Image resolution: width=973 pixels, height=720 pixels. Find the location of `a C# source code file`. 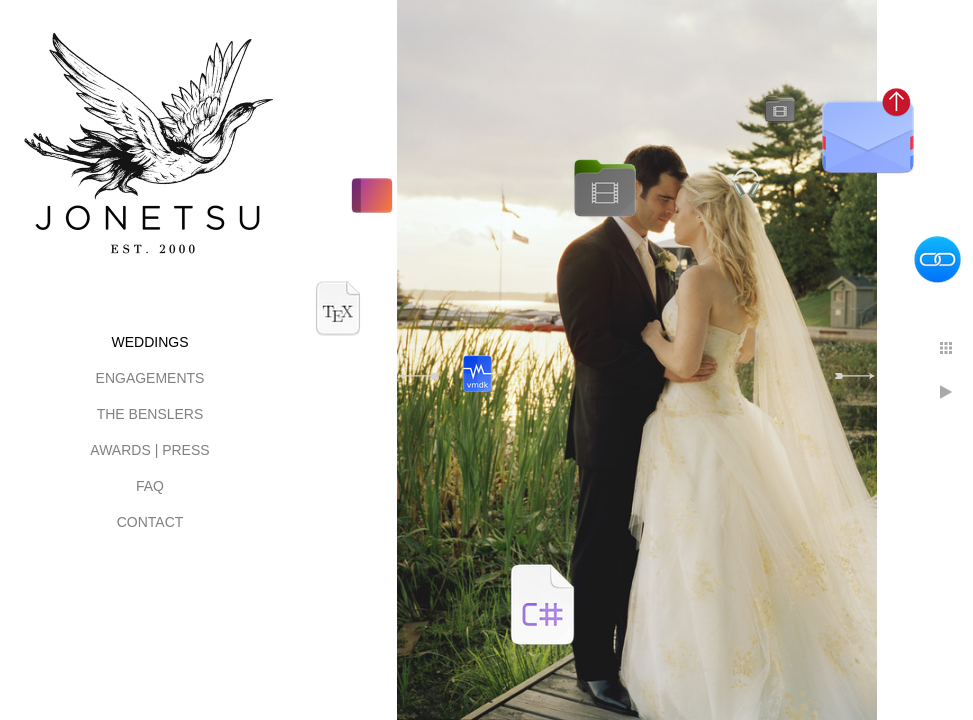

a C# source code file is located at coordinates (542, 604).